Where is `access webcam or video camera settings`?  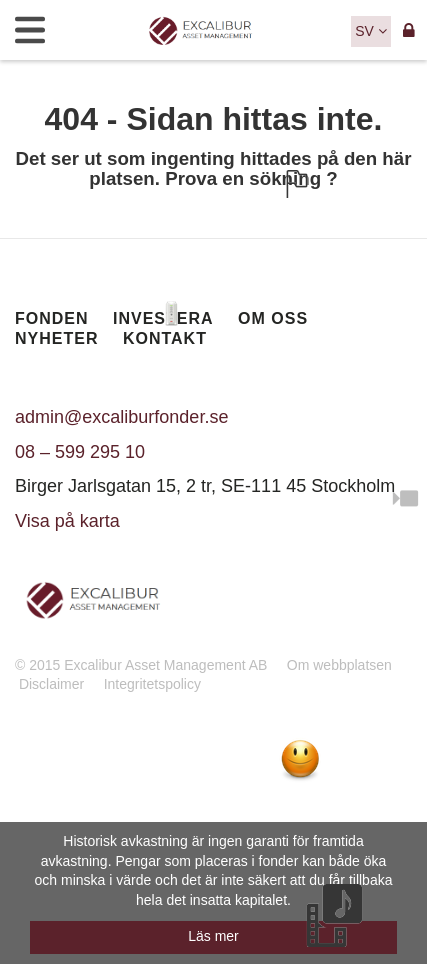 access webcam or video camera settings is located at coordinates (405, 497).